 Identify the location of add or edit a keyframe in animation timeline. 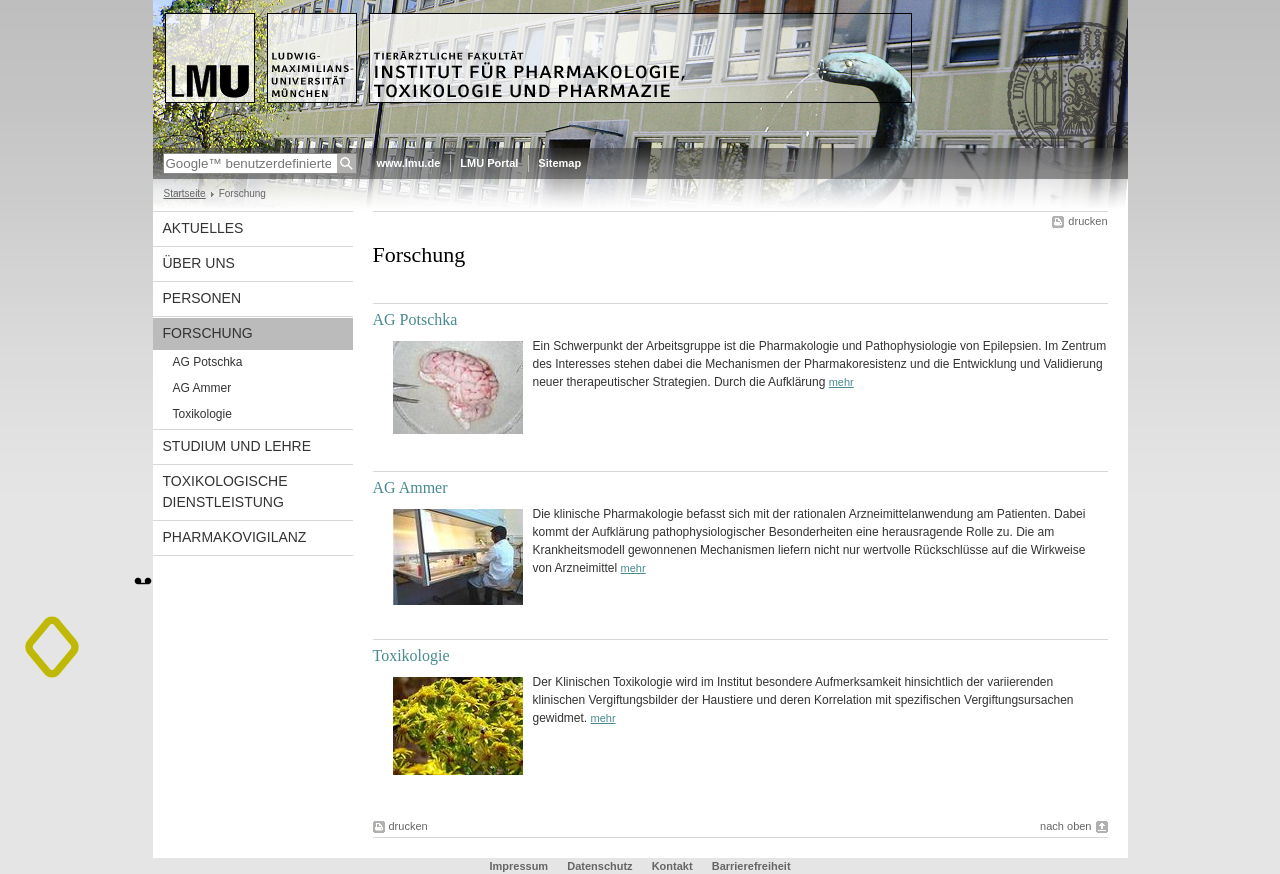
(52, 647).